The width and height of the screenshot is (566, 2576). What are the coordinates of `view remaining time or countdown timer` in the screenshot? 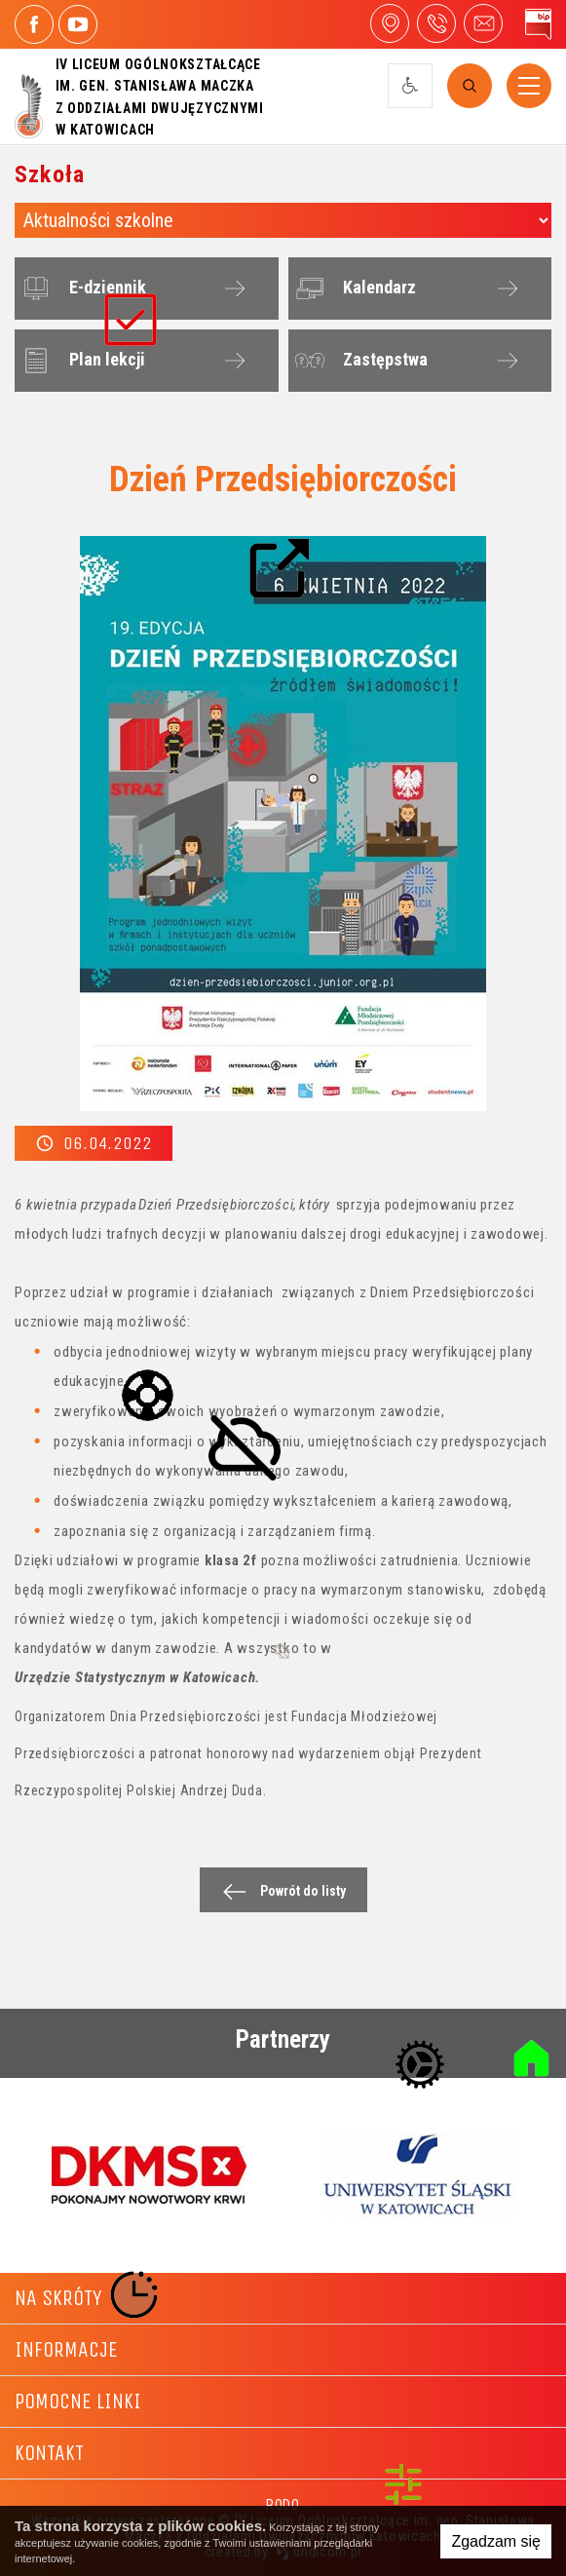 It's located at (133, 2294).